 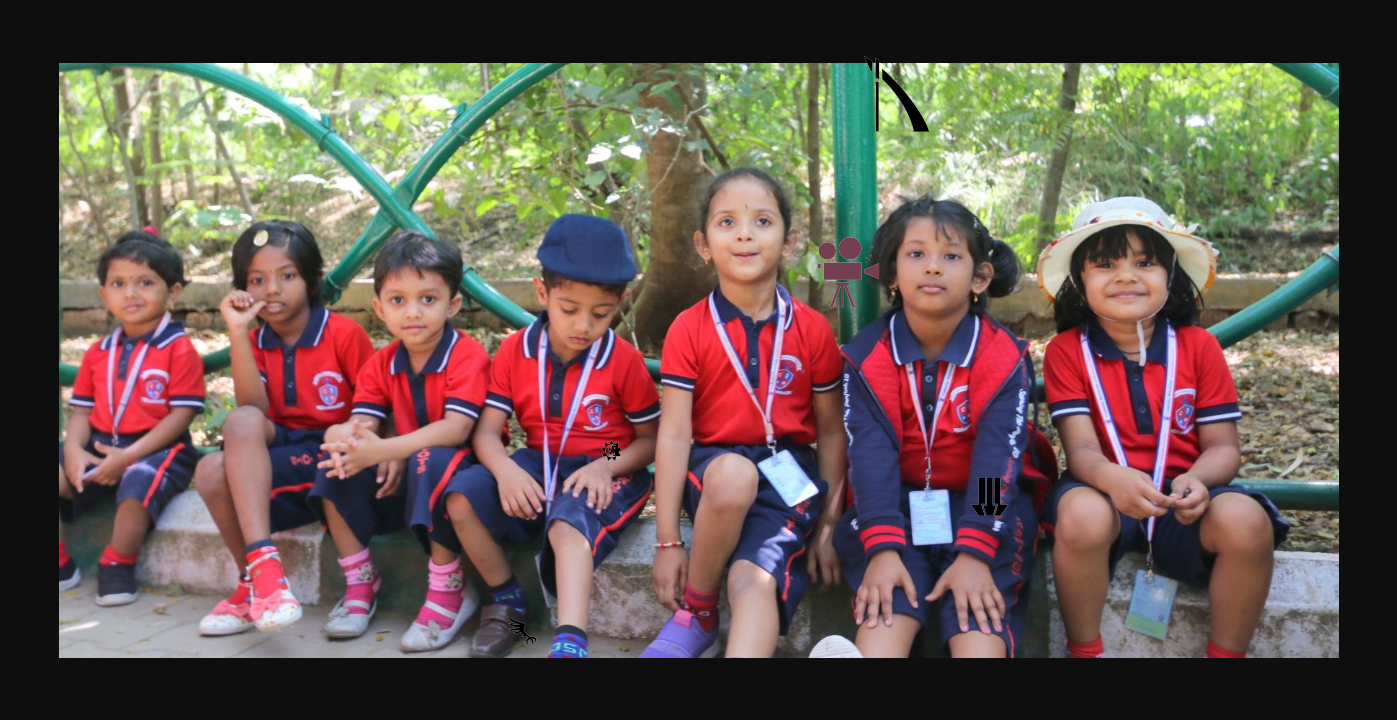 I want to click on represents solar or star-based abilities in a game, so click(x=611, y=450).